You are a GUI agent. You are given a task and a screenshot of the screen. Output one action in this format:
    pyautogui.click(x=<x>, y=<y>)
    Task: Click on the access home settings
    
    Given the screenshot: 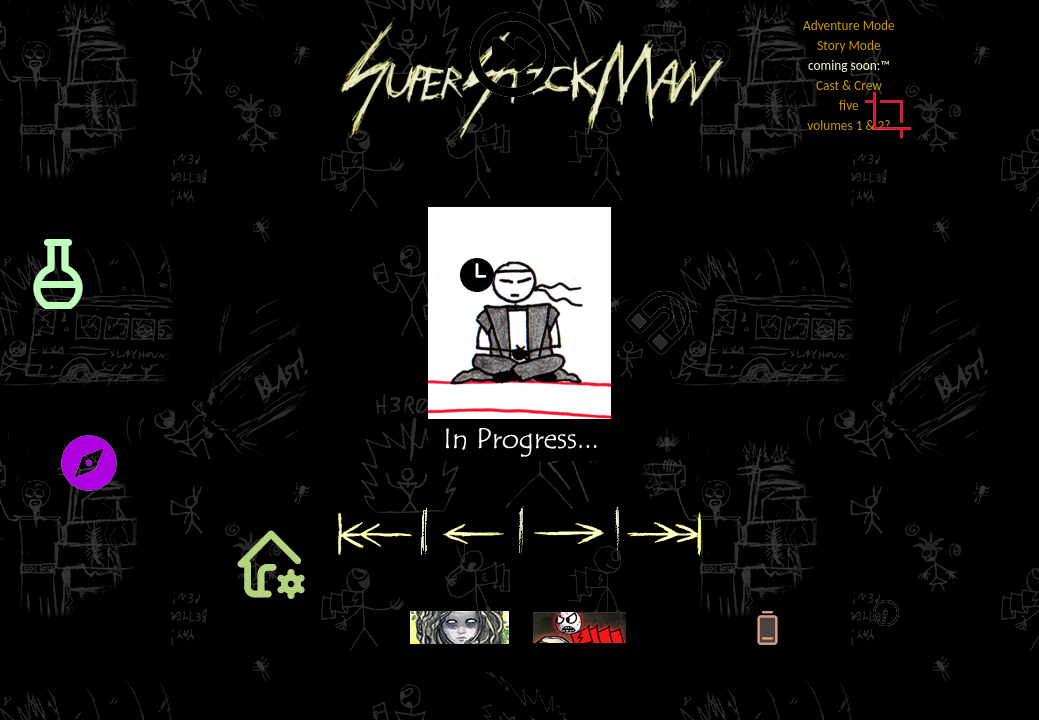 What is the action you would take?
    pyautogui.click(x=271, y=564)
    